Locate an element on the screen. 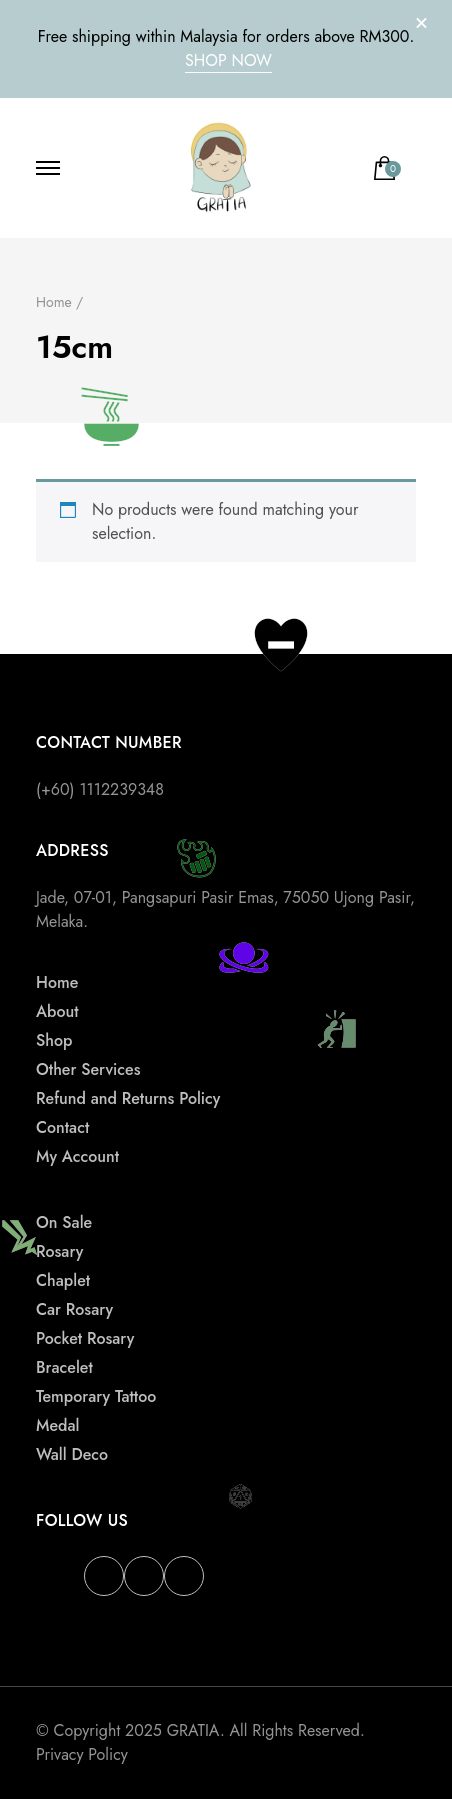  represents a planet or celestial body in a space game is located at coordinates (244, 959).